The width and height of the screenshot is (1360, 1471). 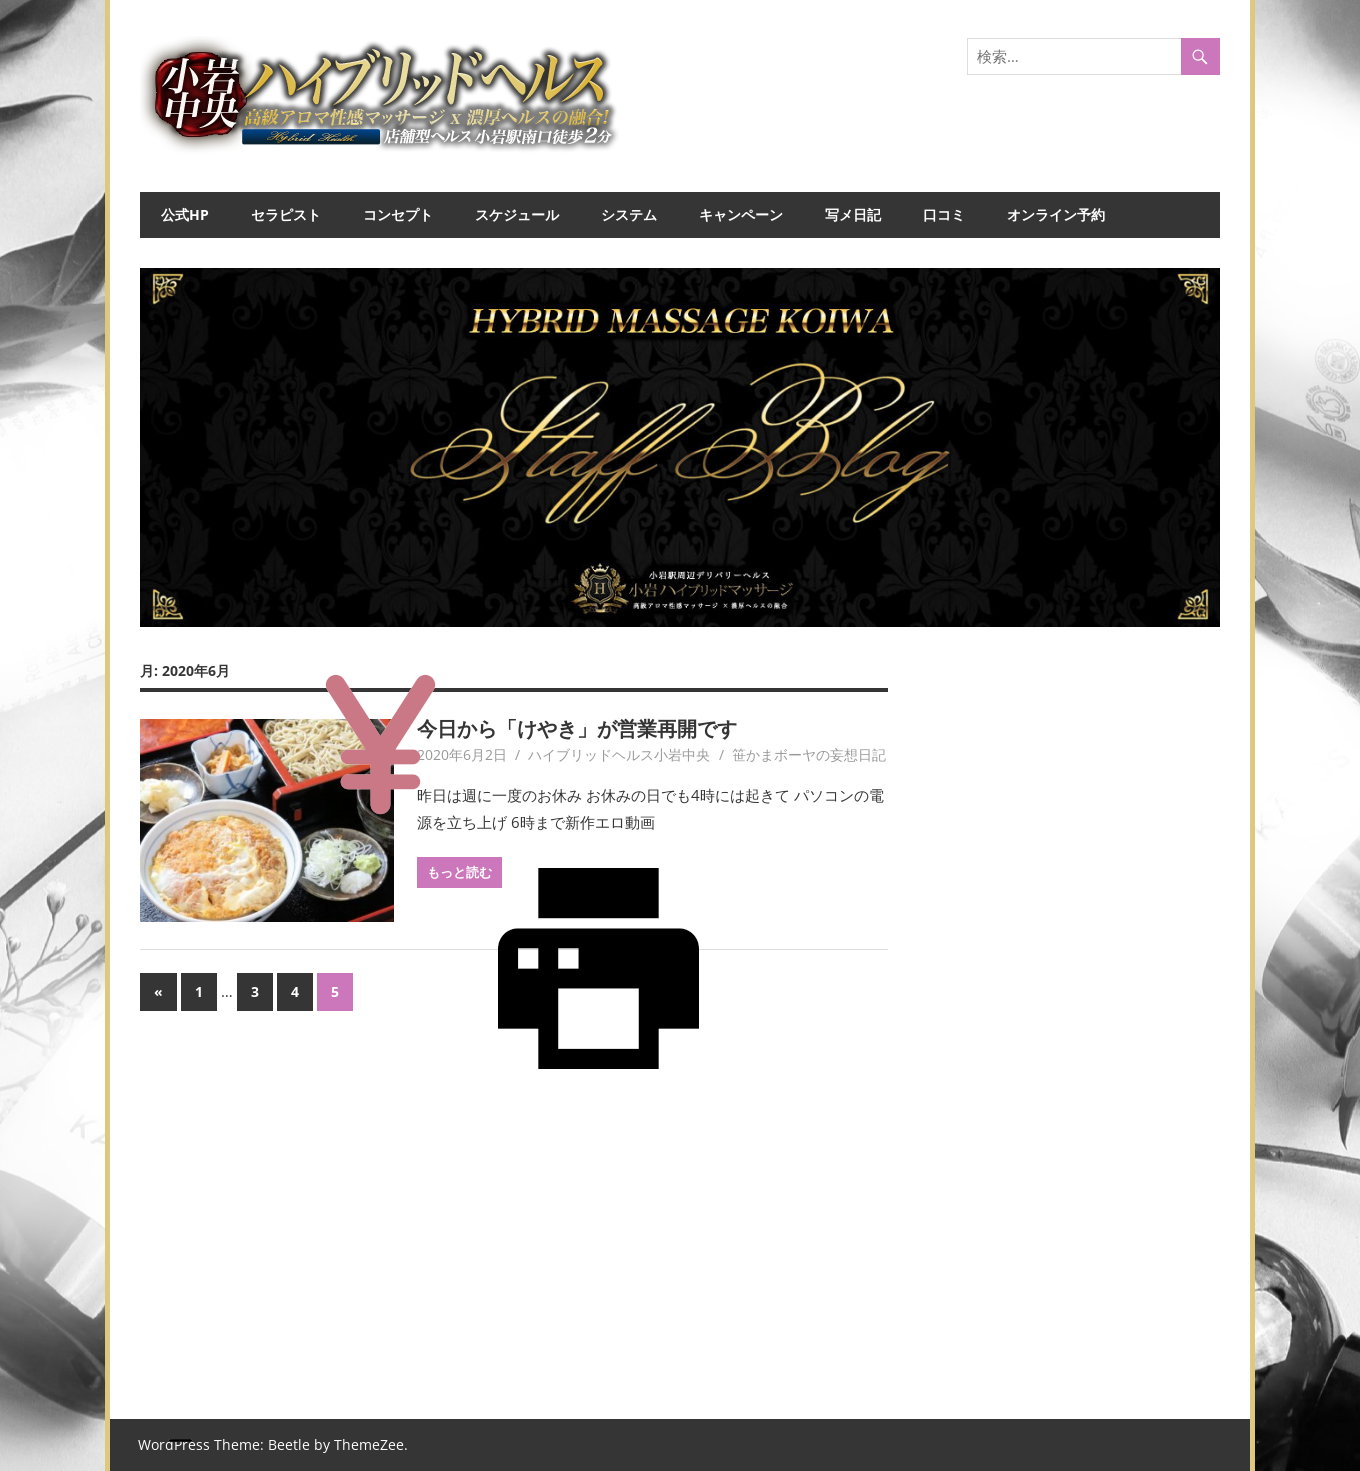 I want to click on decrease quantity or value, so click(x=180, y=1440).